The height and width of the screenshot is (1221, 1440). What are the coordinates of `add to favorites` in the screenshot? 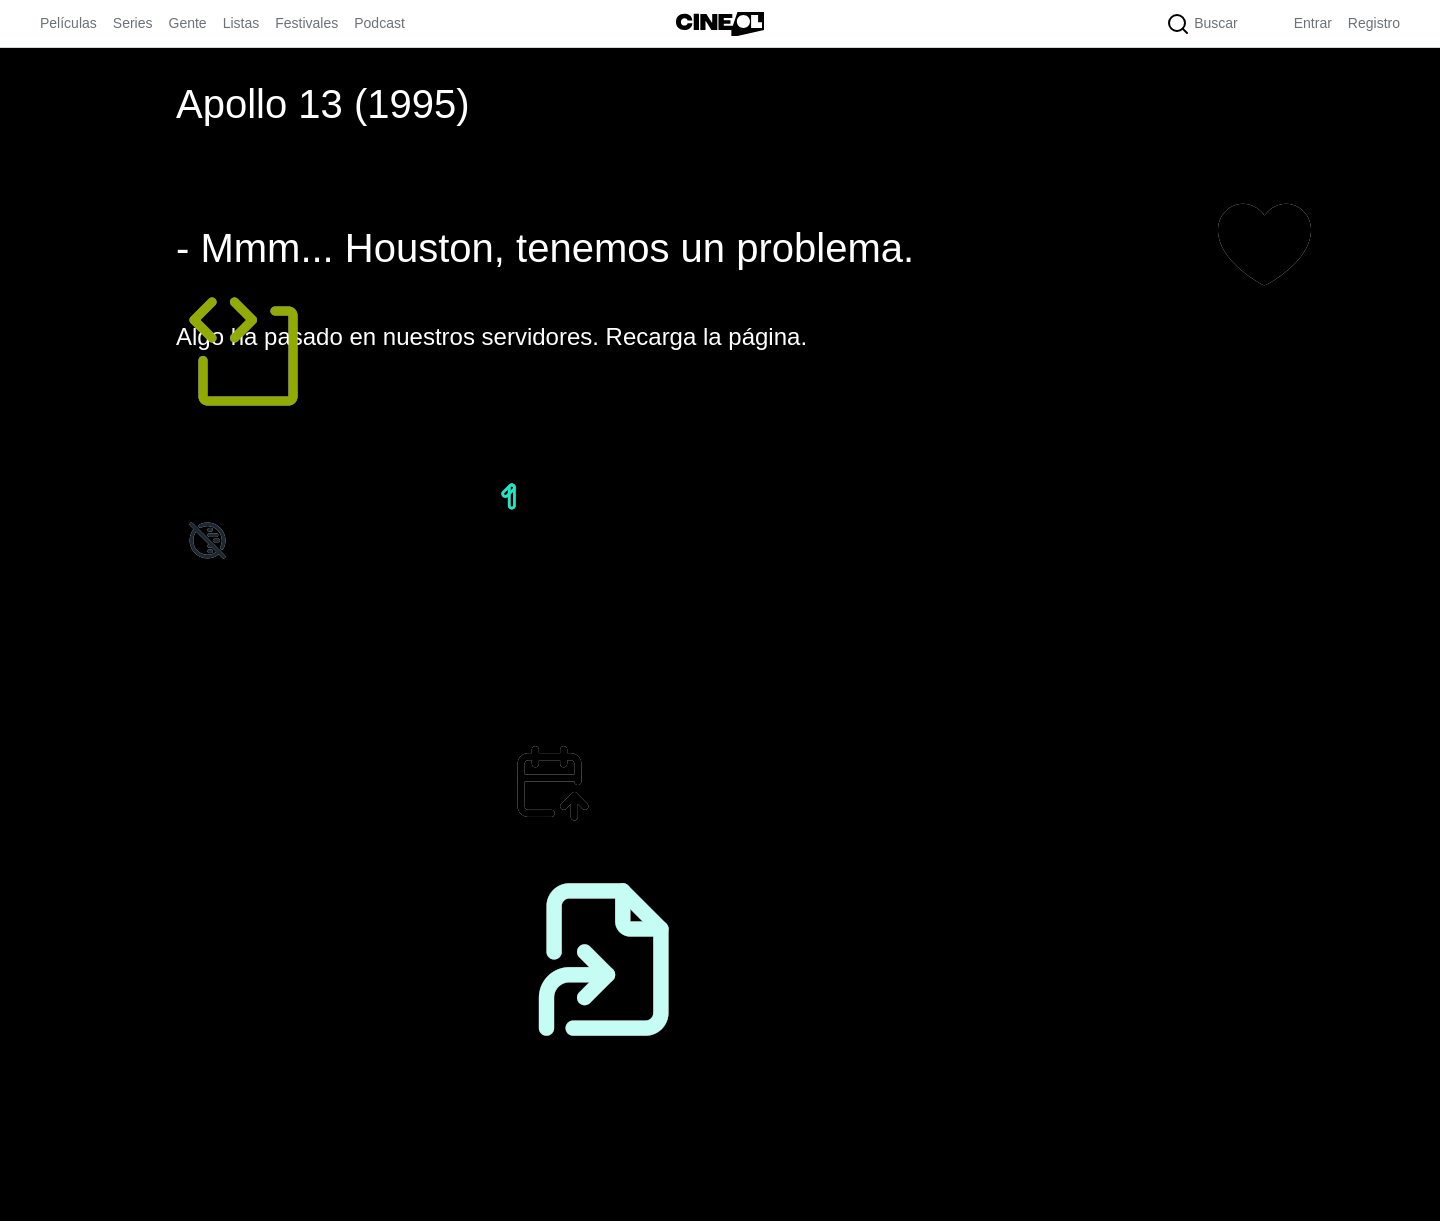 It's located at (1264, 244).